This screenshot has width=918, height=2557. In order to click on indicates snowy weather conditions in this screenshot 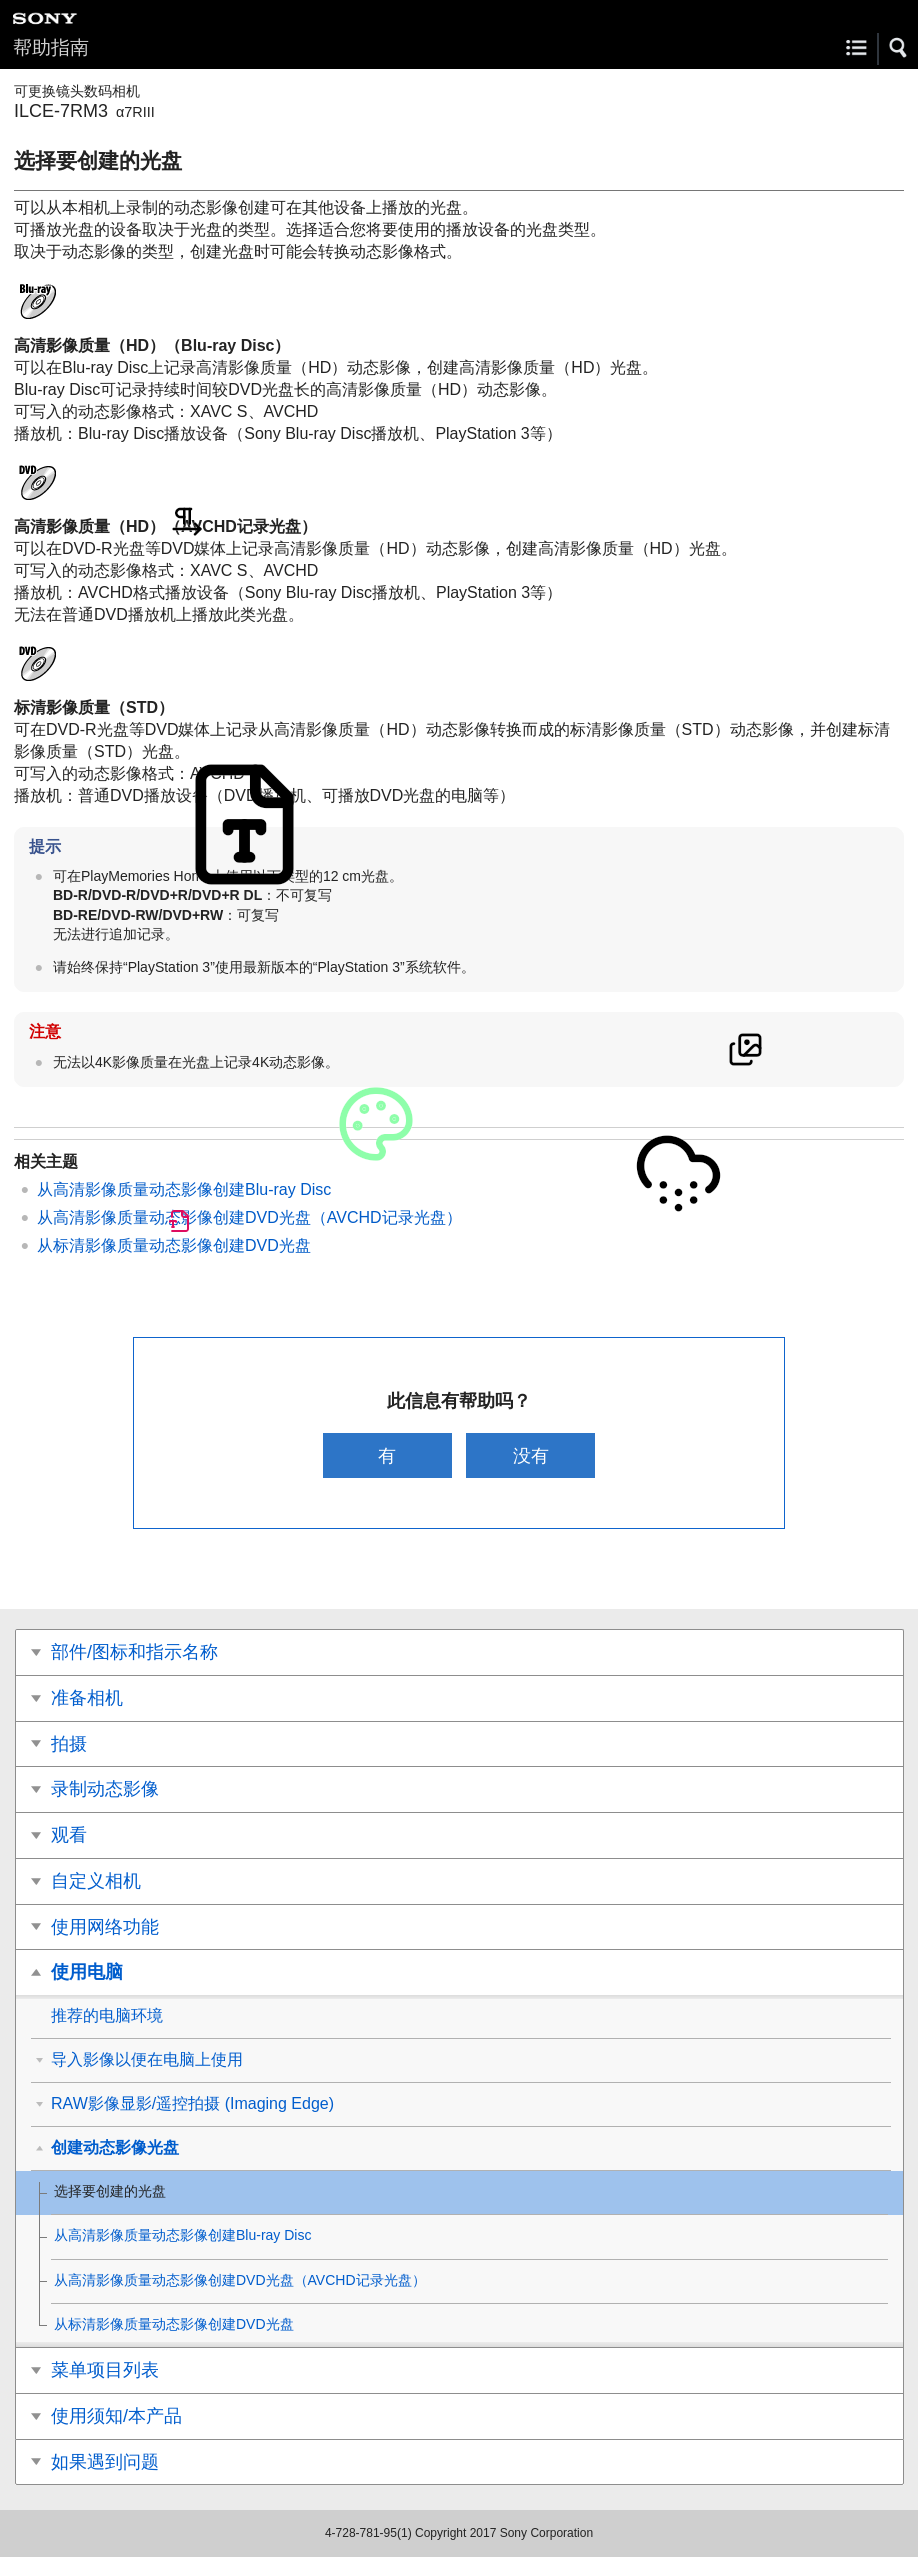, I will do `click(678, 1173)`.